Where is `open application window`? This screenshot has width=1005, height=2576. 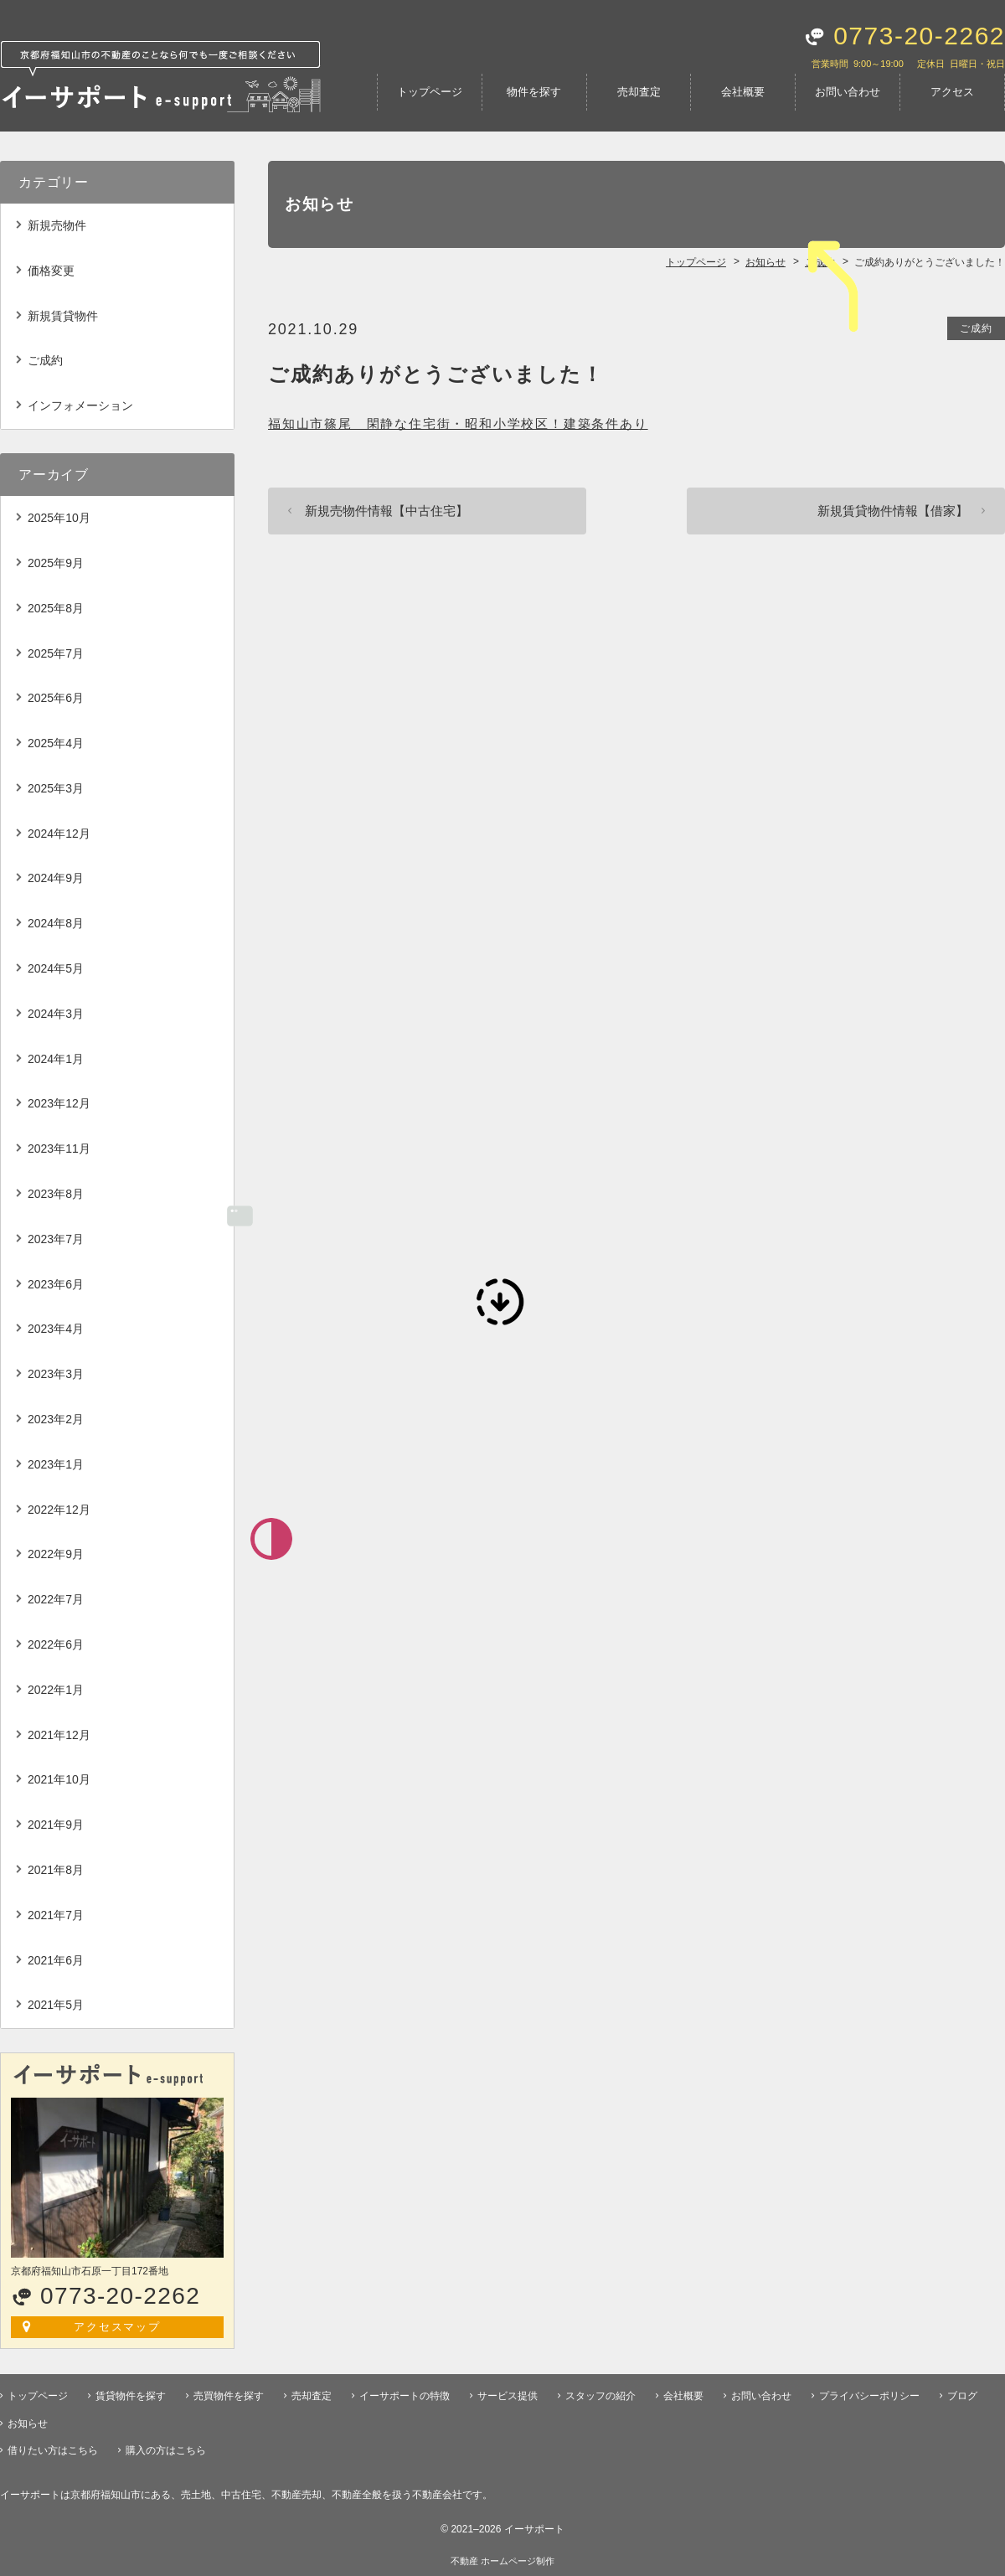
open application window is located at coordinates (240, 1216).